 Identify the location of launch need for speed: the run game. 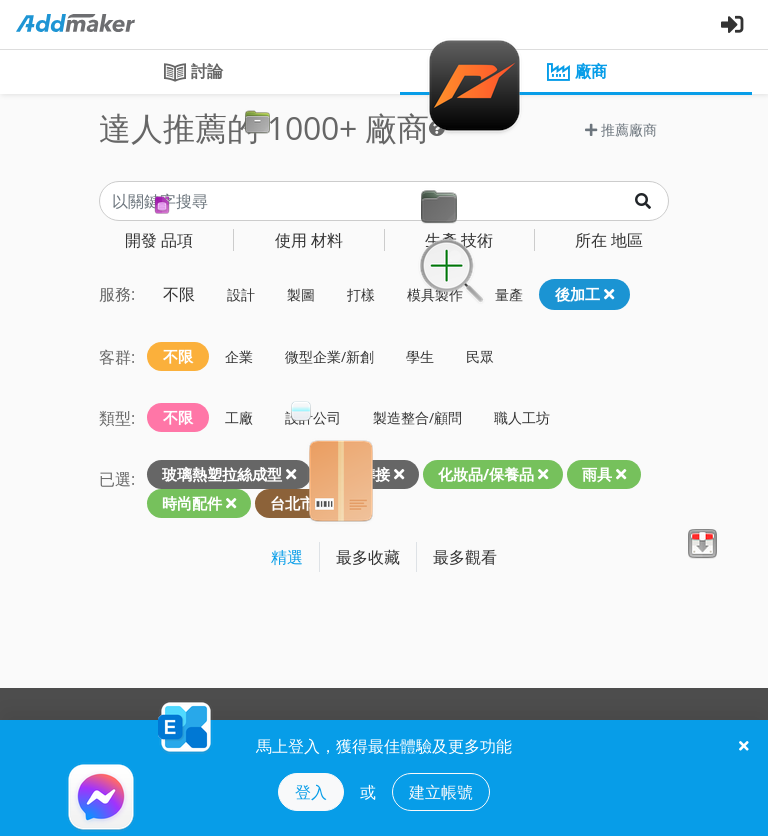
(474, 85).